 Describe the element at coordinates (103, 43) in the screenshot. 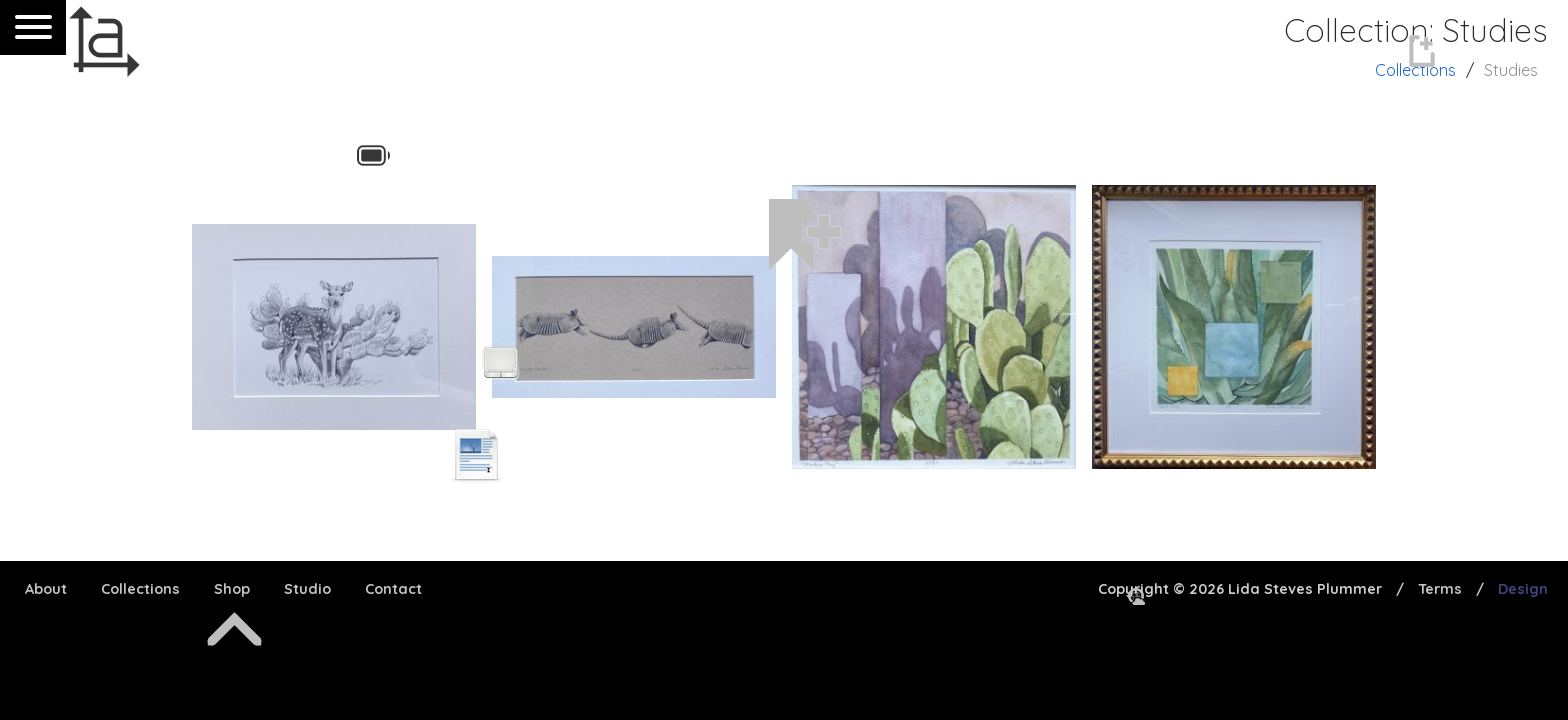

I see `open font viewer application` at that location.